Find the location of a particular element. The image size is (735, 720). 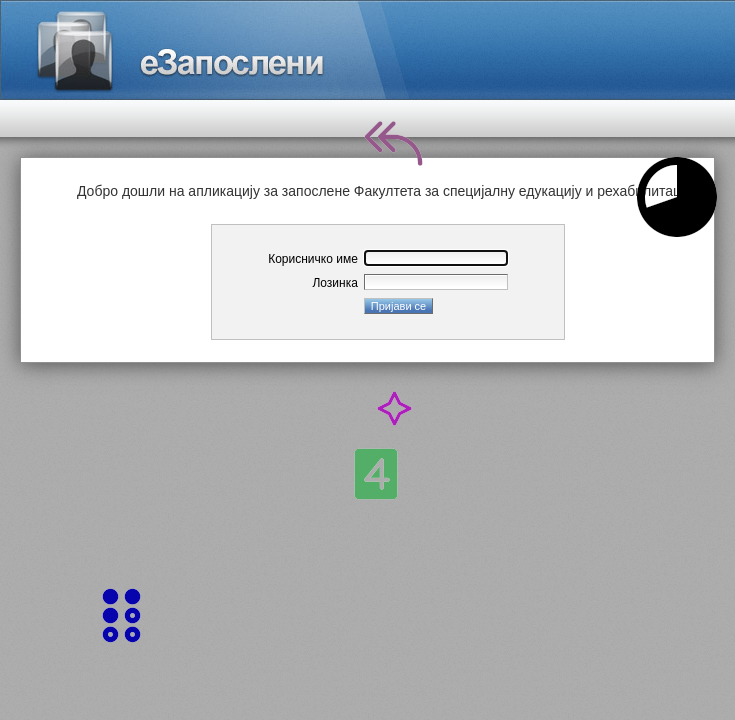

enable braille accessibility features is located at coordinates (121, 615).